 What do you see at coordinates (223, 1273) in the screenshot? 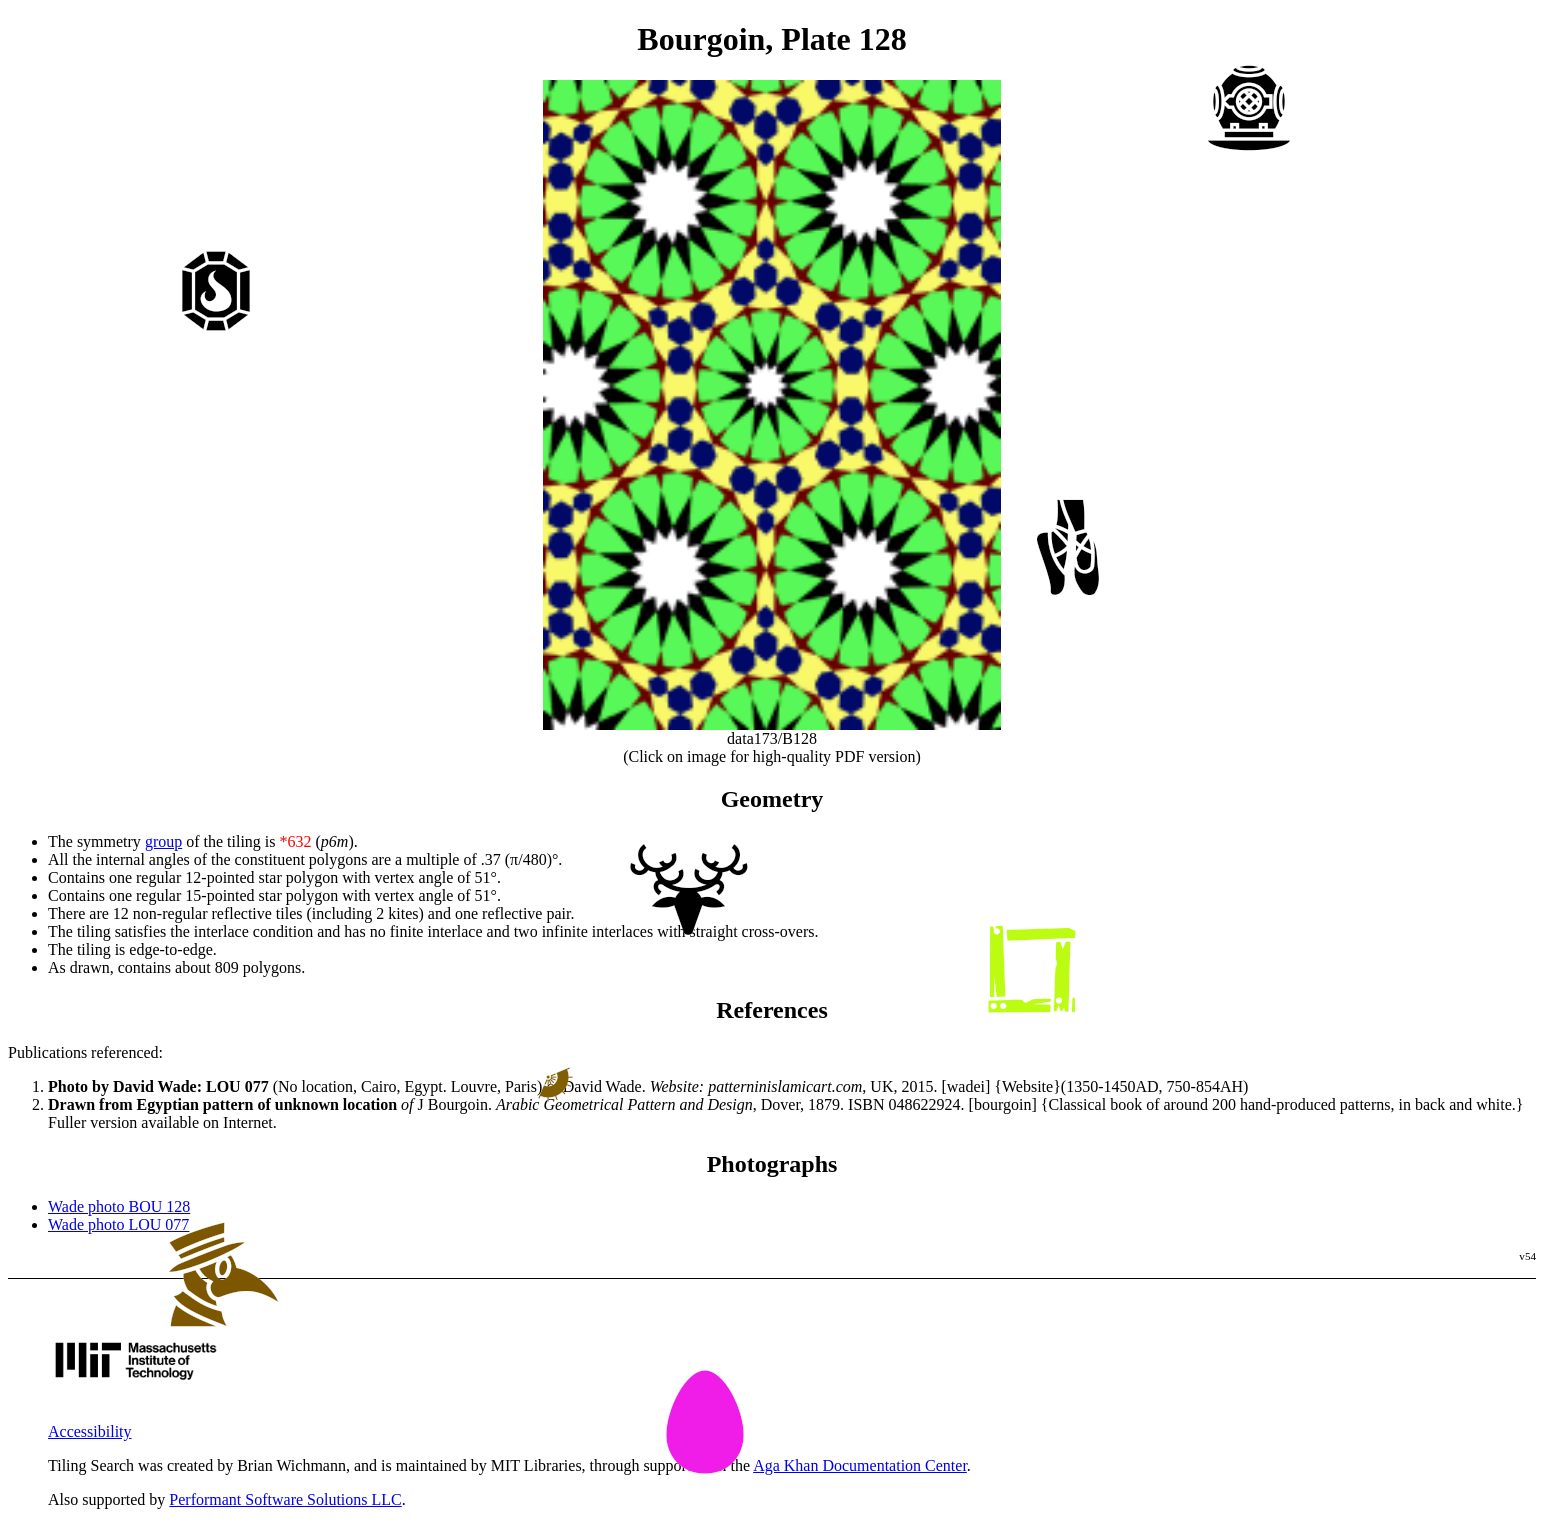
I see `view plague doctor character profile` at bounding box center [223, 1273].